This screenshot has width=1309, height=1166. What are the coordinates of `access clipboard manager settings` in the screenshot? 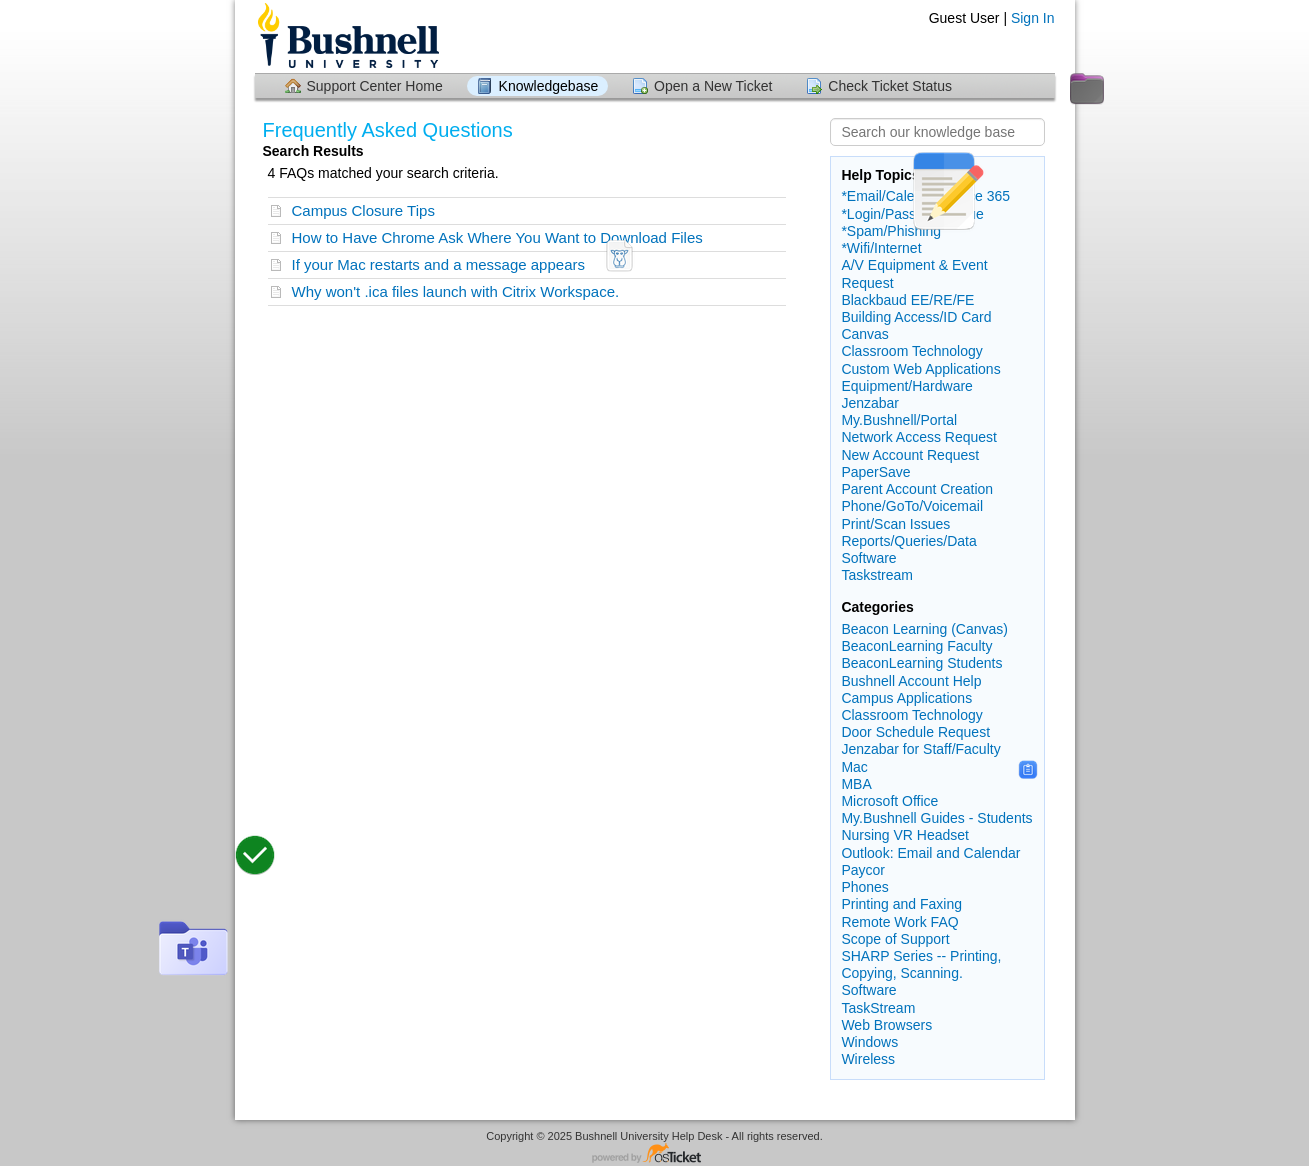 It's located at (1028, 770).